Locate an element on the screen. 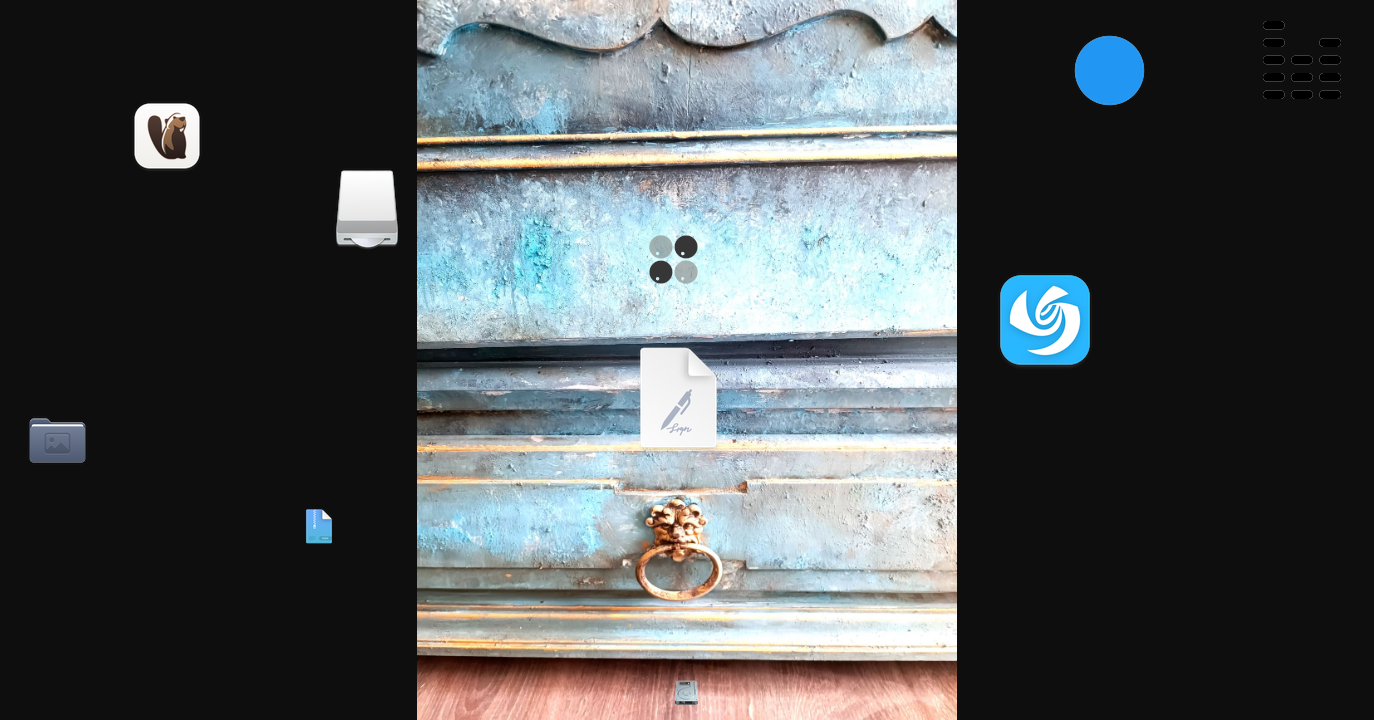  access startup disk settings is located at coordinates (686, 693).